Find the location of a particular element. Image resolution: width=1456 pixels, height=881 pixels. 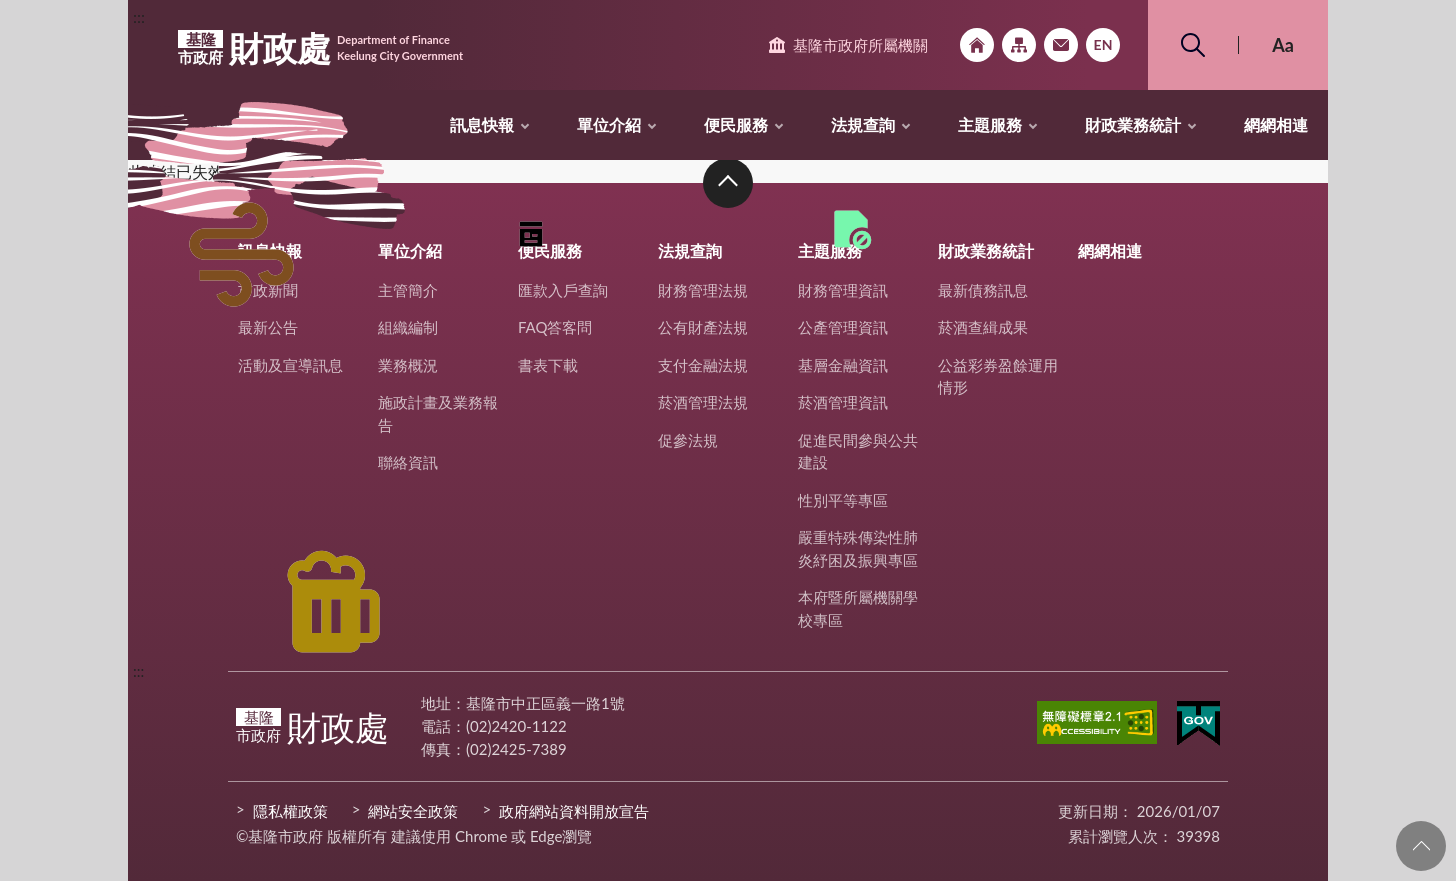

indicates windy weather conditions is located at coordinates (241, 254).